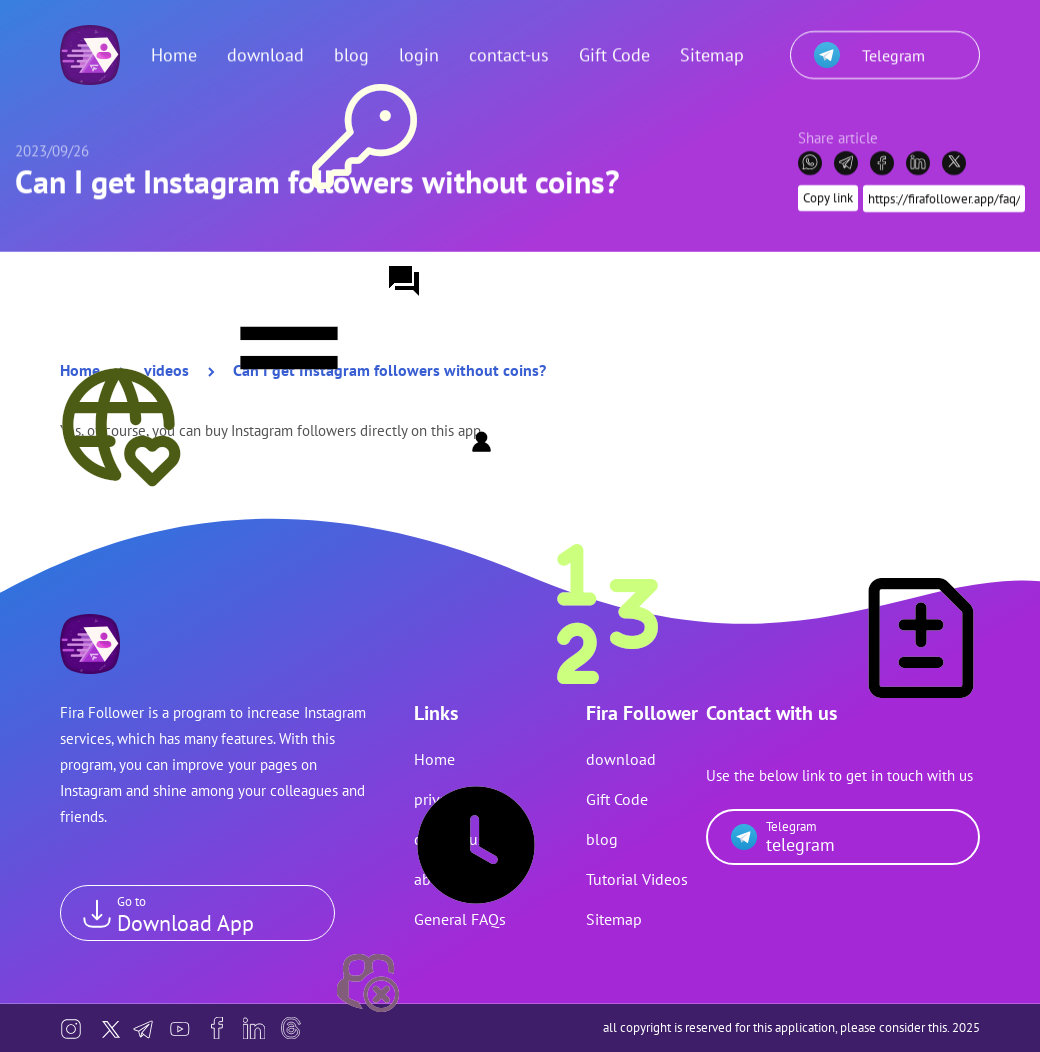 This screenshot has height=1052, width=1040. What do you see at coordinates (921, 638) in the screenshot?
I see `view file differences or changes` at bounding box center [921, 638].